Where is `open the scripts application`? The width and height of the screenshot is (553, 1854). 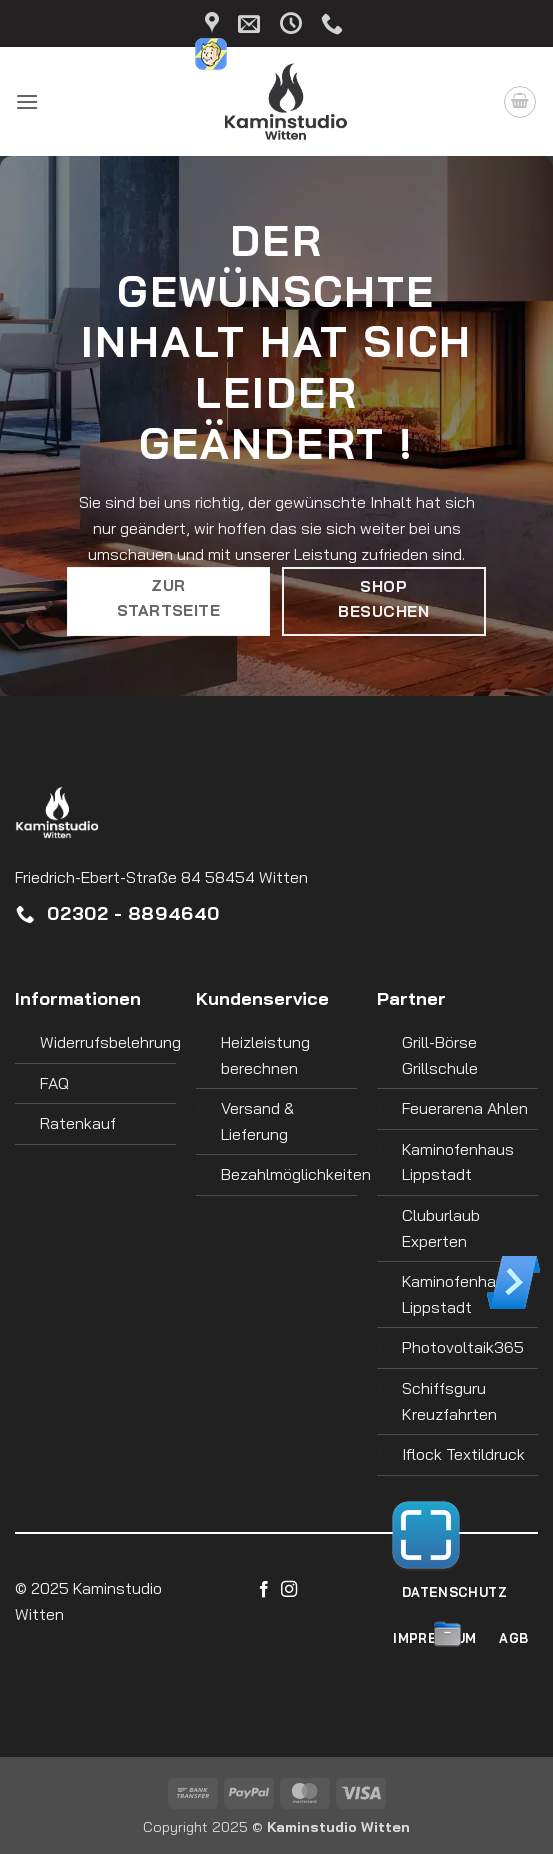 open the scripts application is located at coordinates (513, 1282).